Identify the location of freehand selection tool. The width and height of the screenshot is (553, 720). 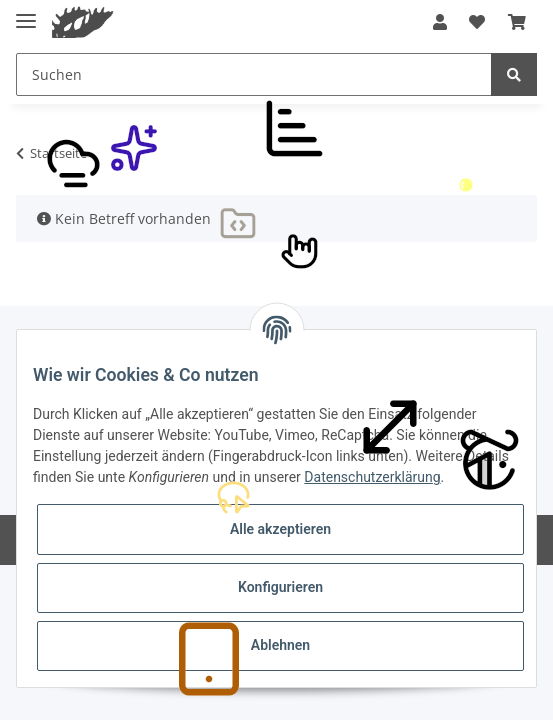
(233, 497).